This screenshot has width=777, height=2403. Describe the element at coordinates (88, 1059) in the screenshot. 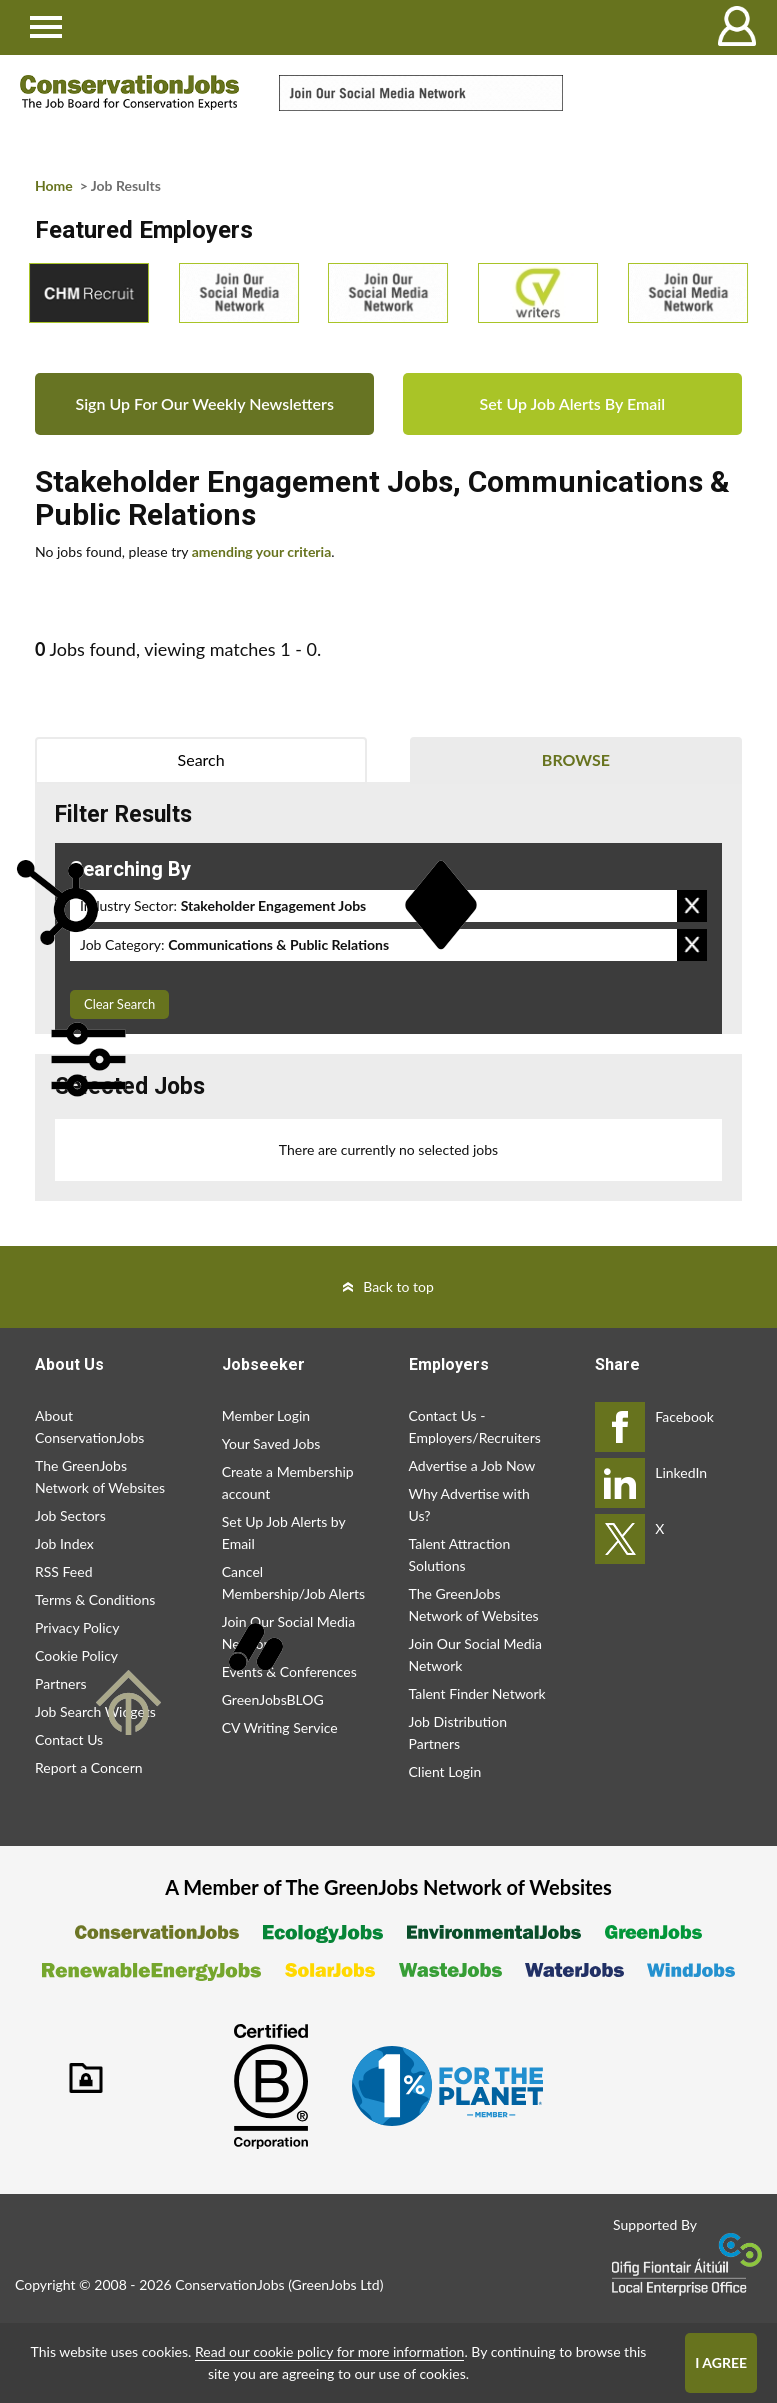

I see `adjust audio or equalizer settings` at that location.